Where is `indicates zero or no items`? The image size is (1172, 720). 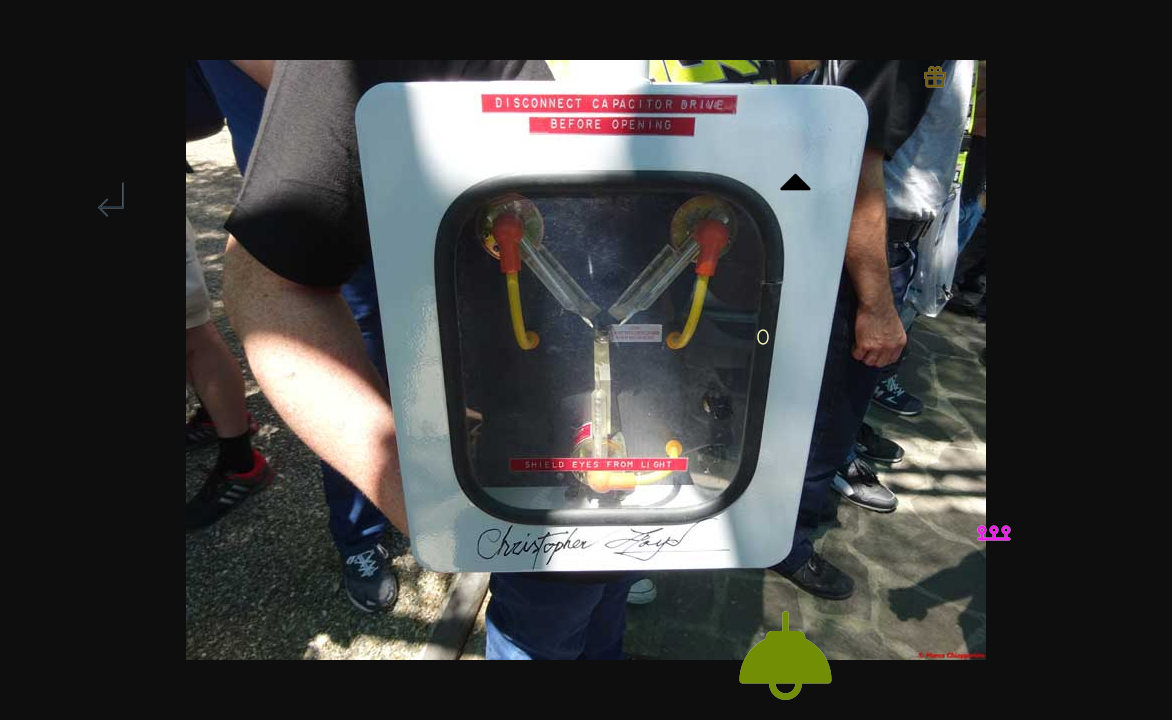
indicates zero or no items is located at coordinates (763, 337).